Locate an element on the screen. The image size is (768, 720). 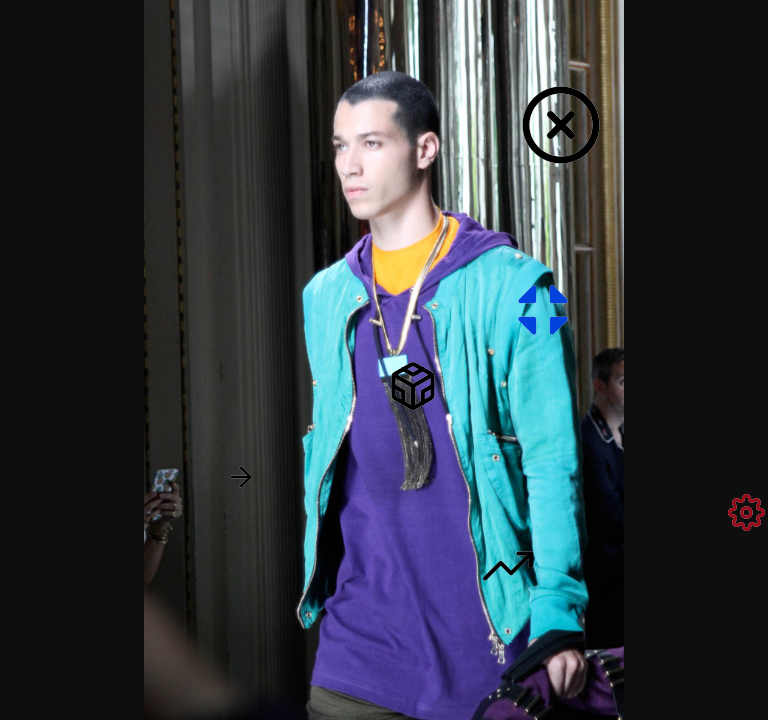
open codesandbox development environment is located at coordinates (413, 386).